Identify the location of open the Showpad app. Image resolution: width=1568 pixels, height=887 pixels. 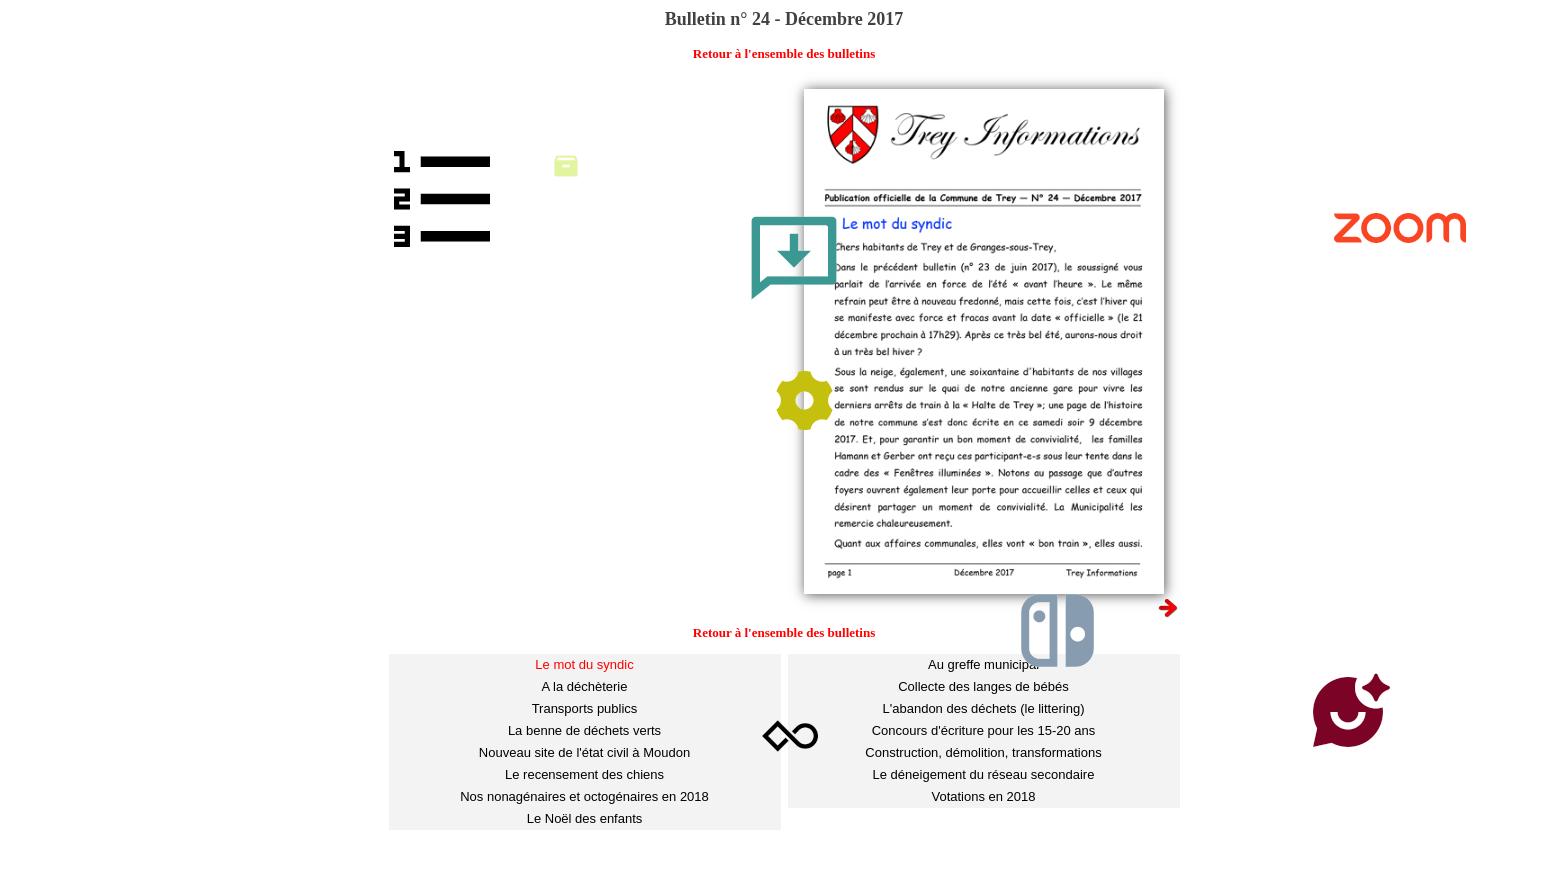
(790, 736).